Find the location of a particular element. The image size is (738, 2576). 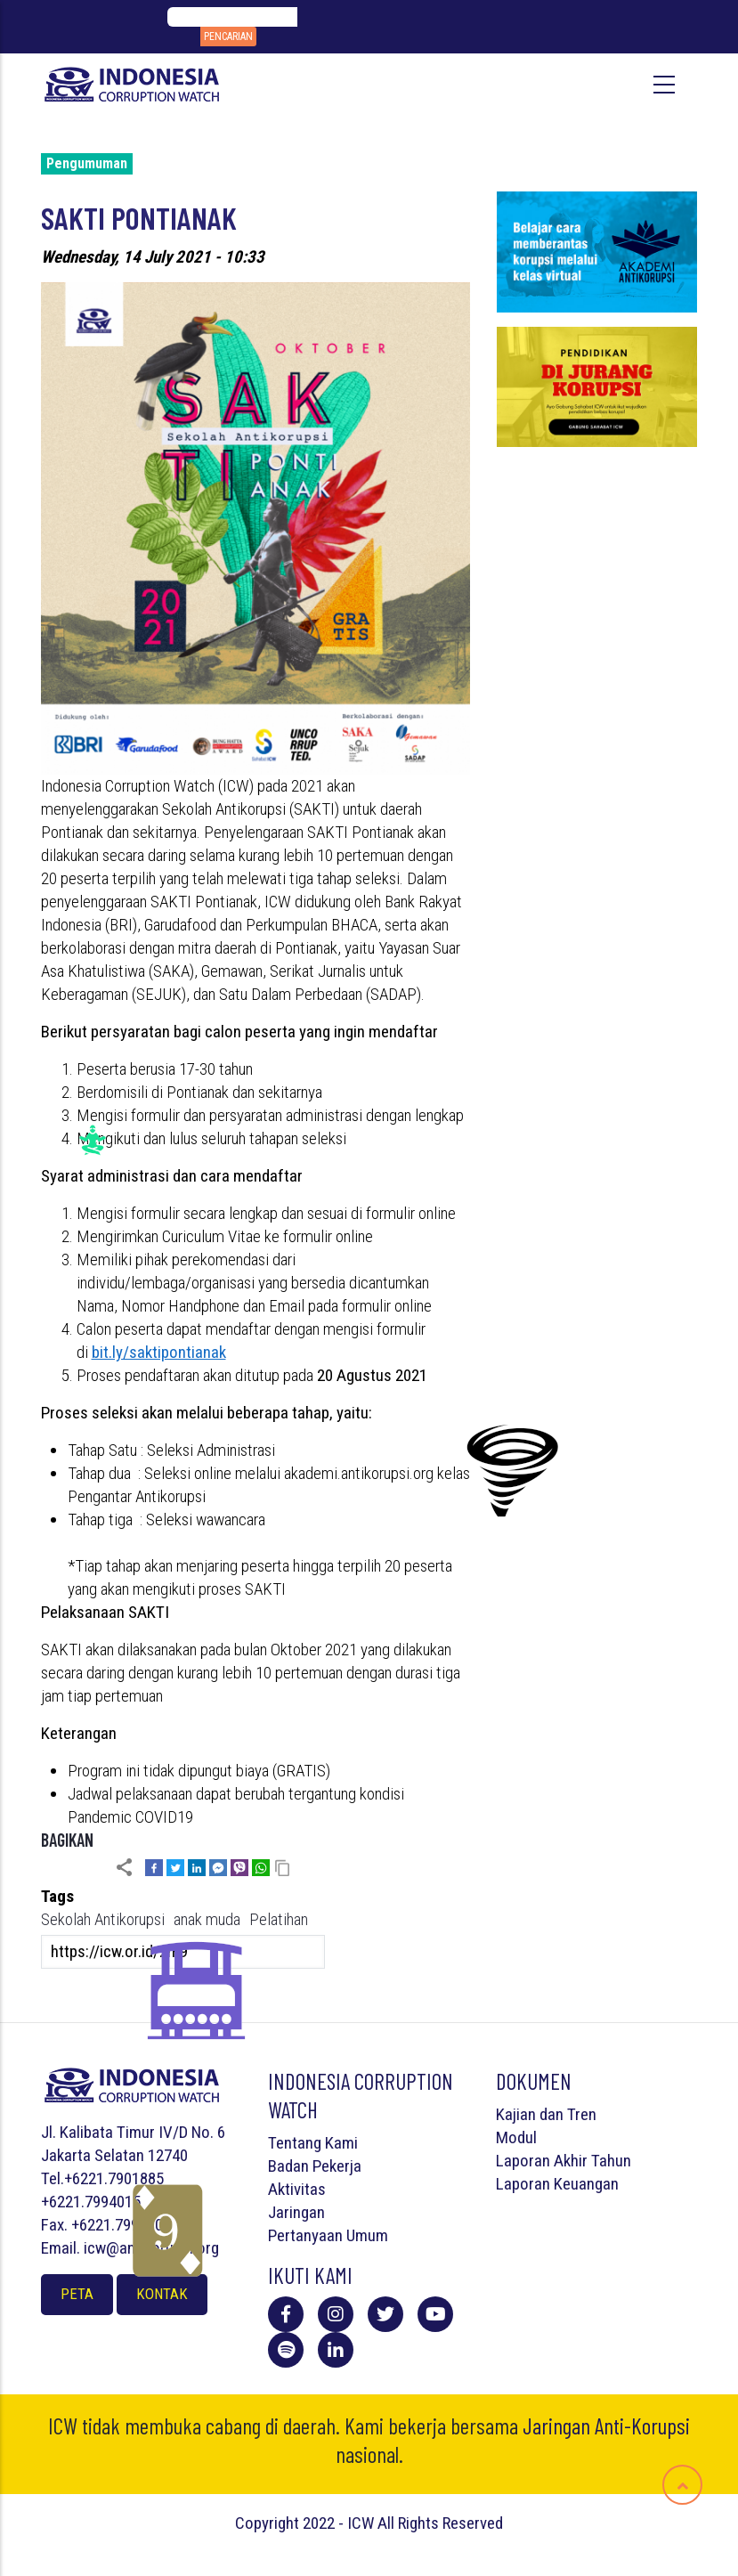

indicates wind or tornado weather condition is located at coordinates (513, 1471).